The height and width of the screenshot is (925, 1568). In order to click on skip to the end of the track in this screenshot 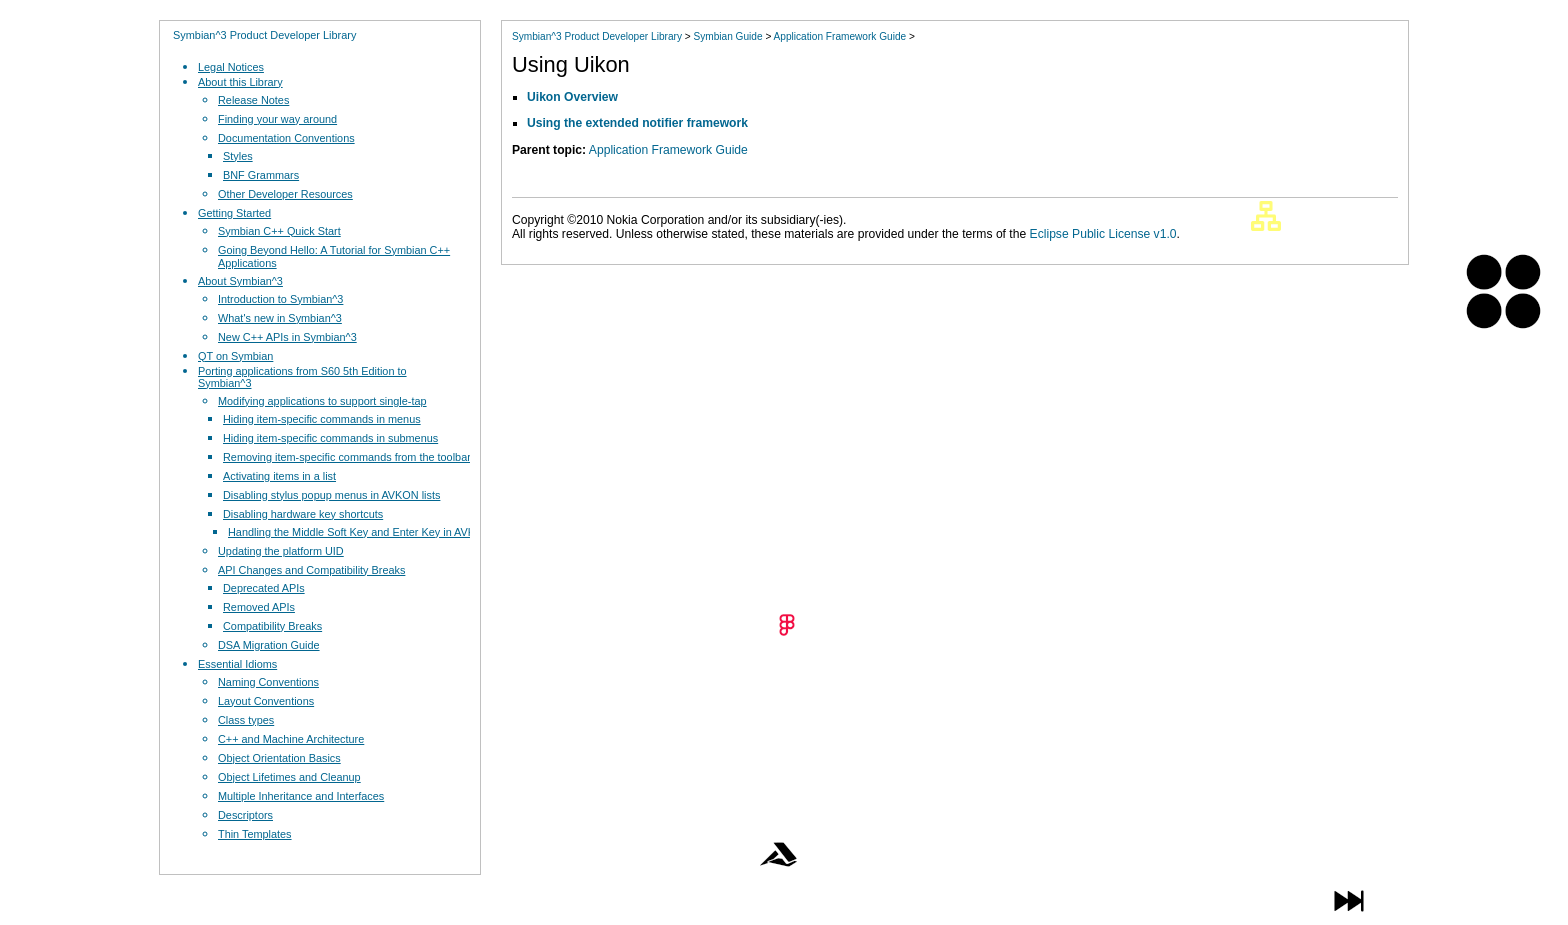, I will do `click(1349, 901)`.